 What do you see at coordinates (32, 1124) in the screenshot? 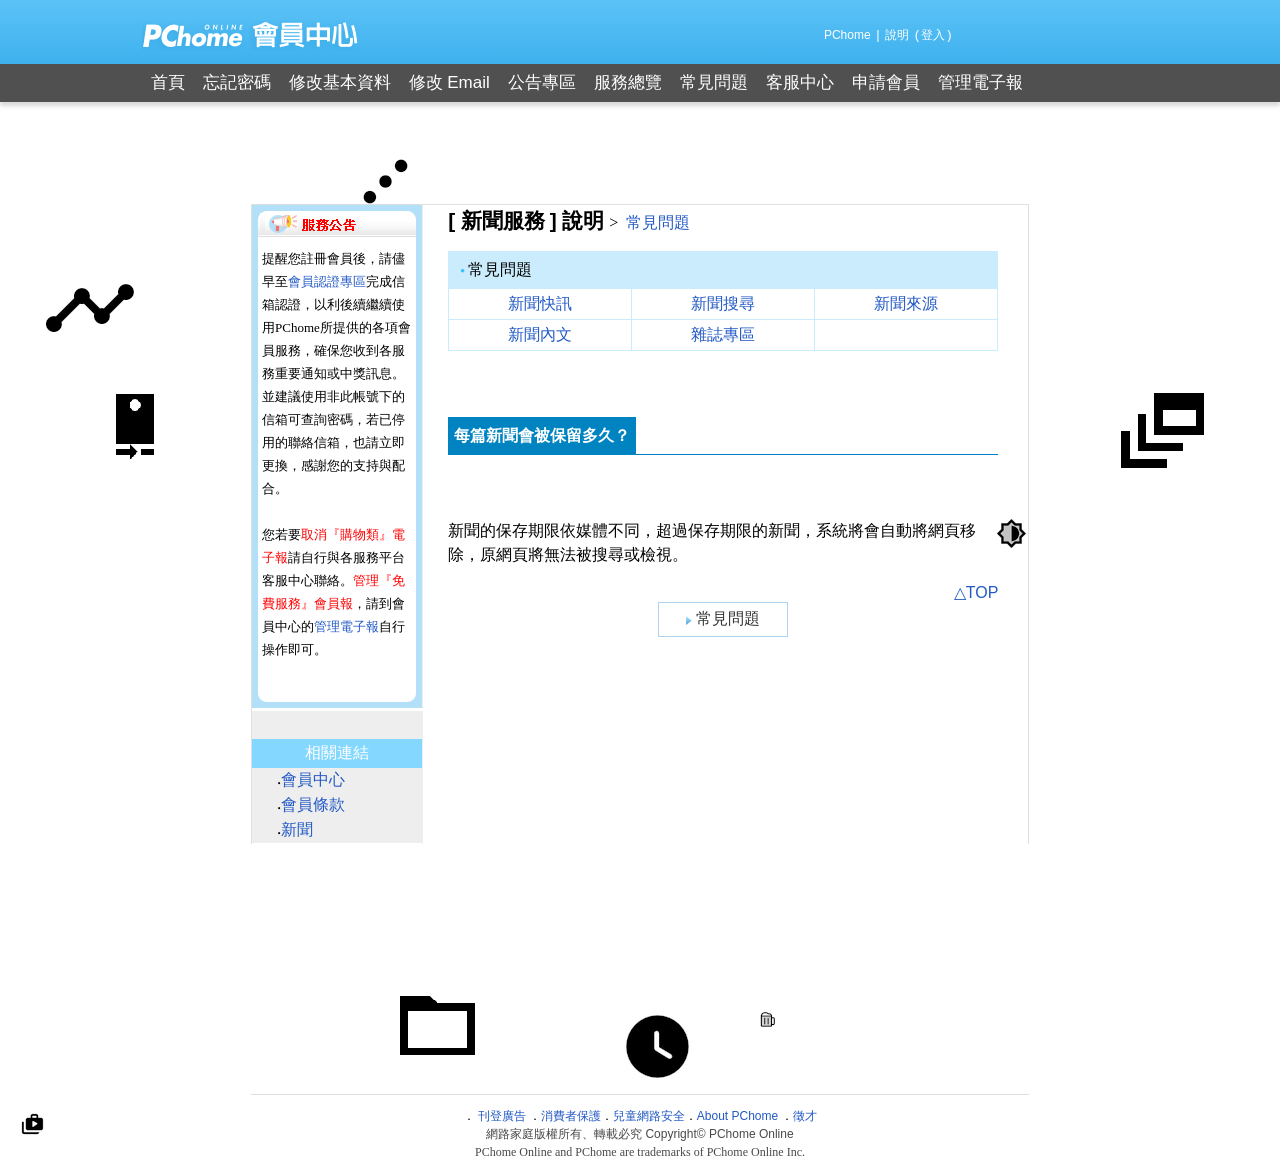
I see `view your purchased videos or media` at bounding box center [32, 1124].